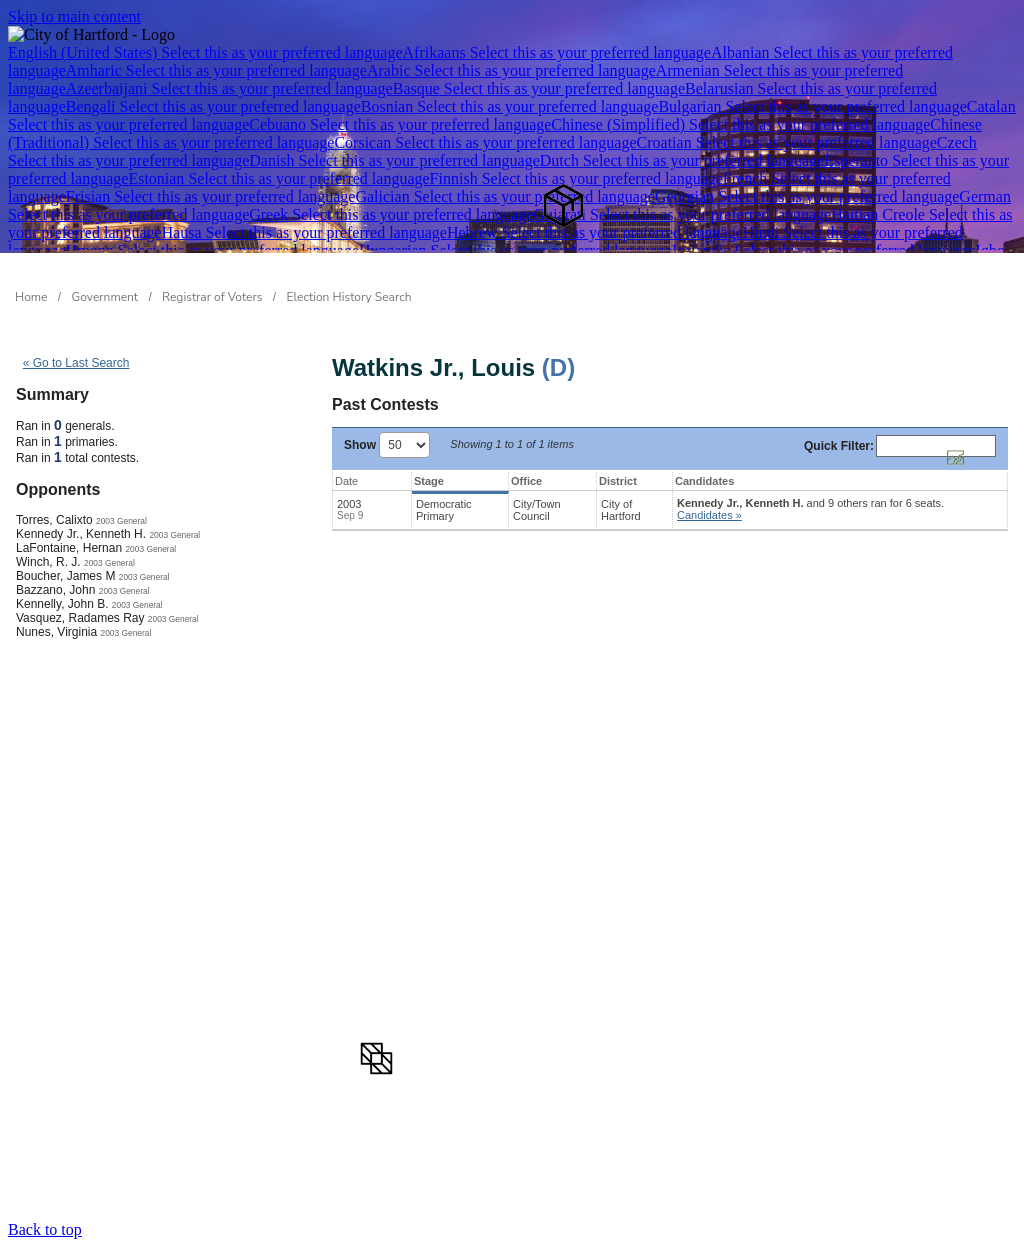 Image resolution: width=1024 pixels, height=1242 pixels. I want to click on view order or shipment details, so click(563, 205).